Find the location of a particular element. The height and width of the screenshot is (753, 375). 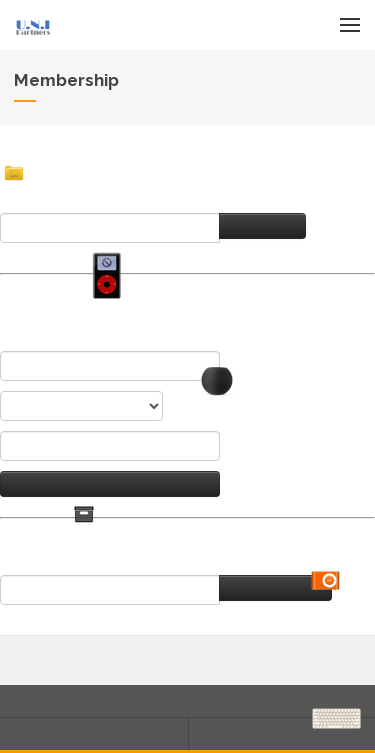

iPod shuffle device connected is located at coordinates (325, 575).